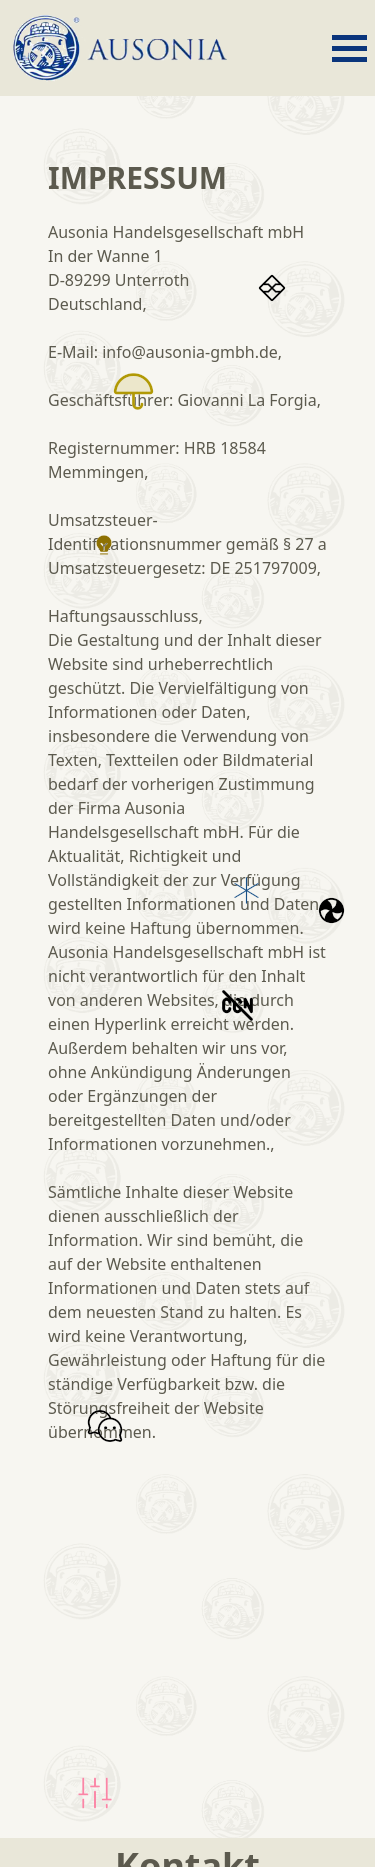 The image size is (375, 1867). Describe the element at coordinates (105, 1426) in the screenshot. I see `open wechat messaging app` at that location.